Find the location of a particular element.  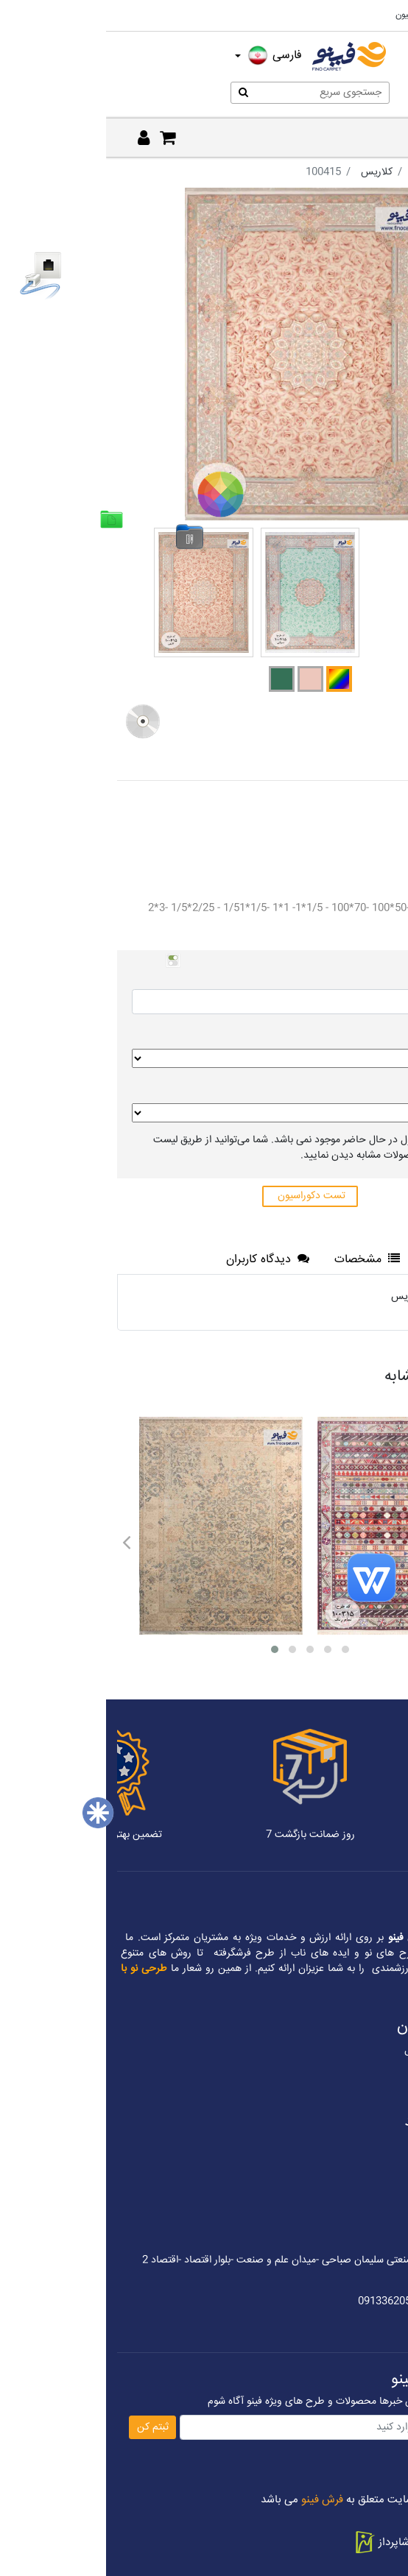

open documents folder is located at coordinates (111, 519).